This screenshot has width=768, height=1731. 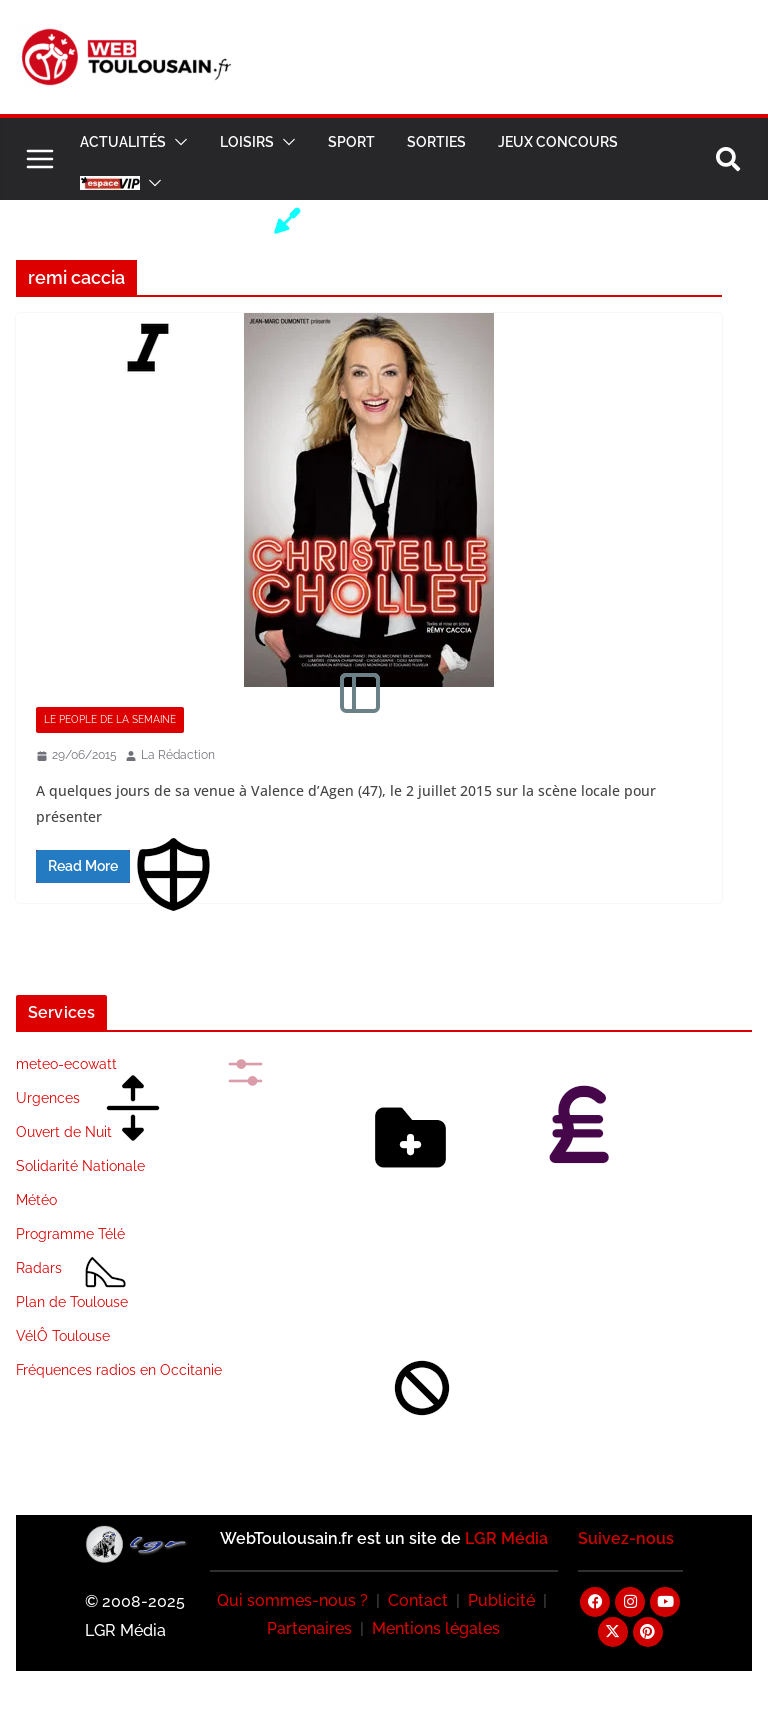 What do you see at coordinates (422, 1388) in the screenshot?
I see `indicates a blocked or prohibited action` at bounding box center [422, 1388].